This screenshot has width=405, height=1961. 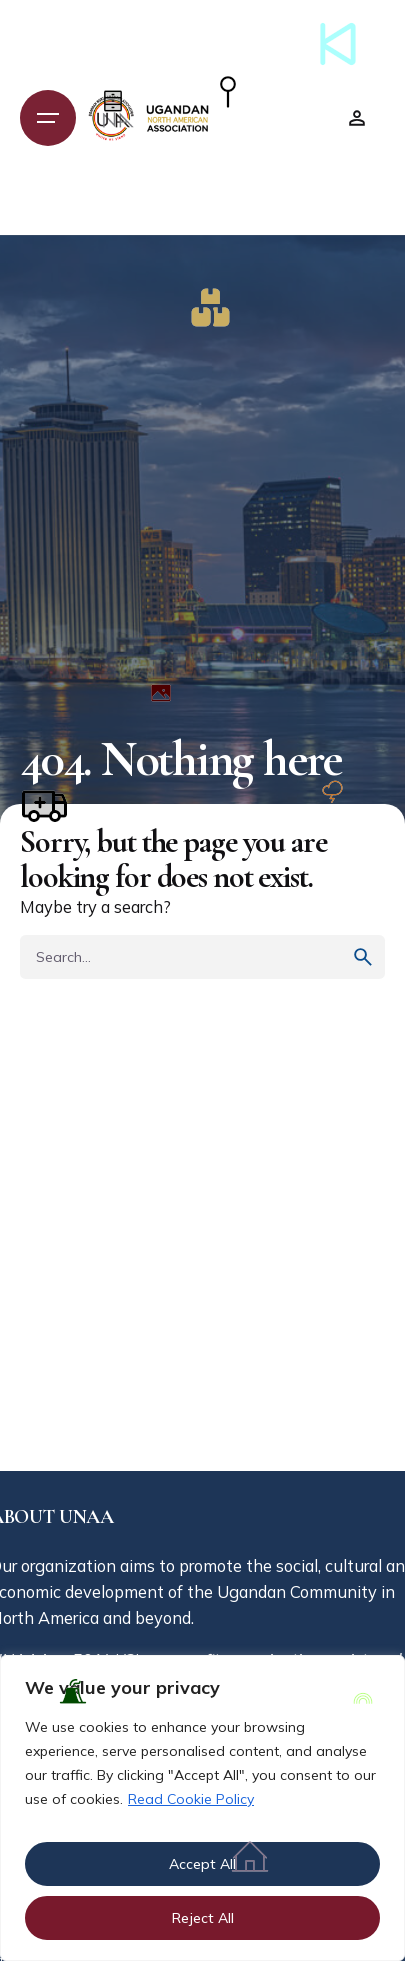 What do you see at coordinates (73, 1693) in the screenshot?
I see `view nuclear power plant status` at bounding box center [73, 1693].